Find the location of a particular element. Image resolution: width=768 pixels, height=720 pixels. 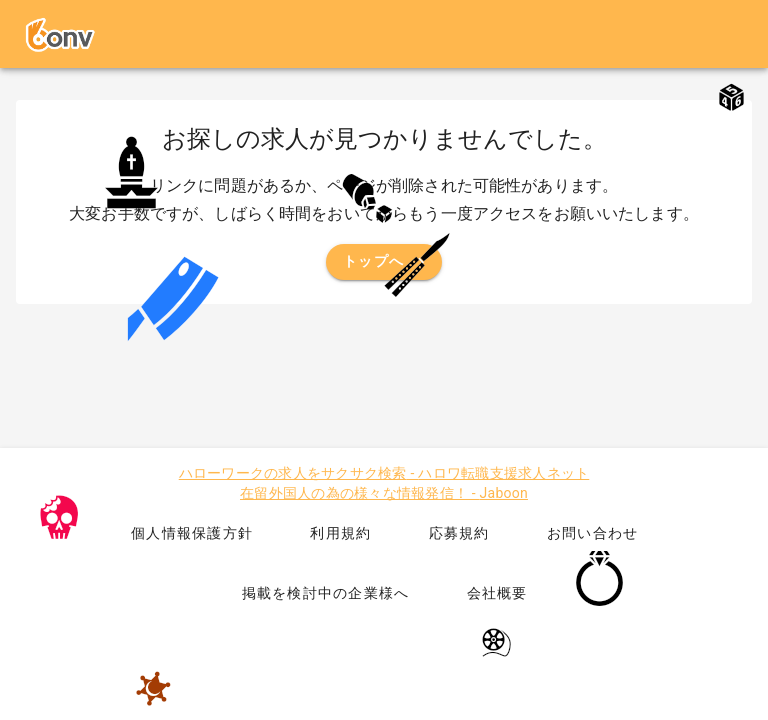

view jewelry or accessories collection is located at coordinates (599, 578).